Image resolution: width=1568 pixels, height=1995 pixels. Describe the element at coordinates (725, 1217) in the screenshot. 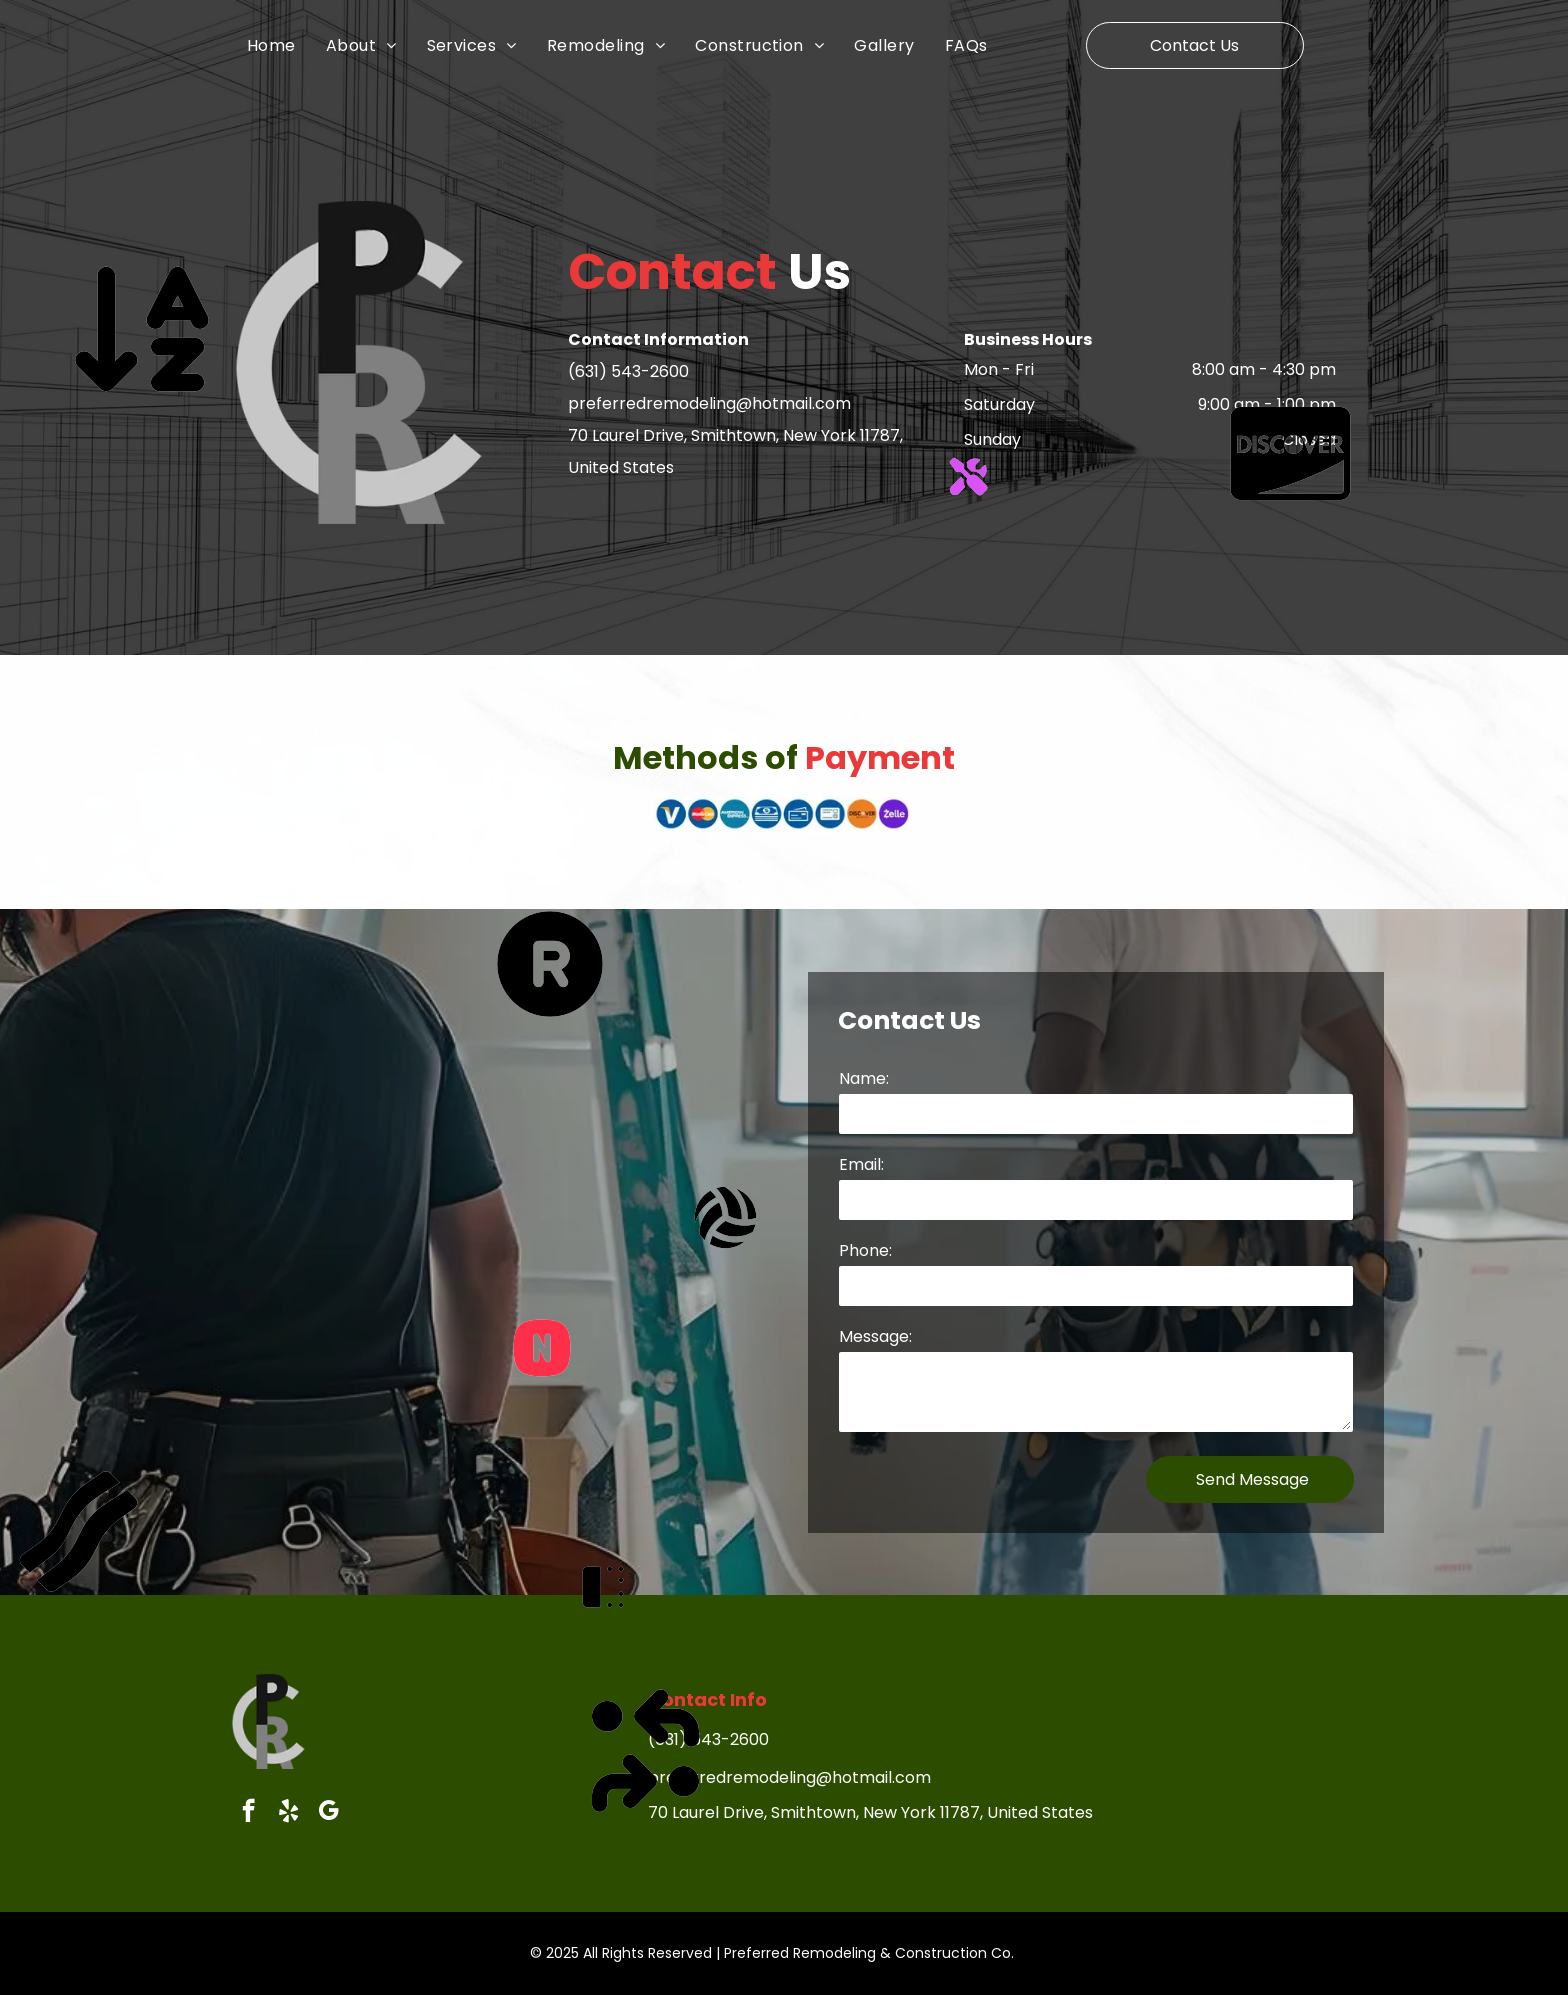

I see `access volleyball or beach sports content` at that location.